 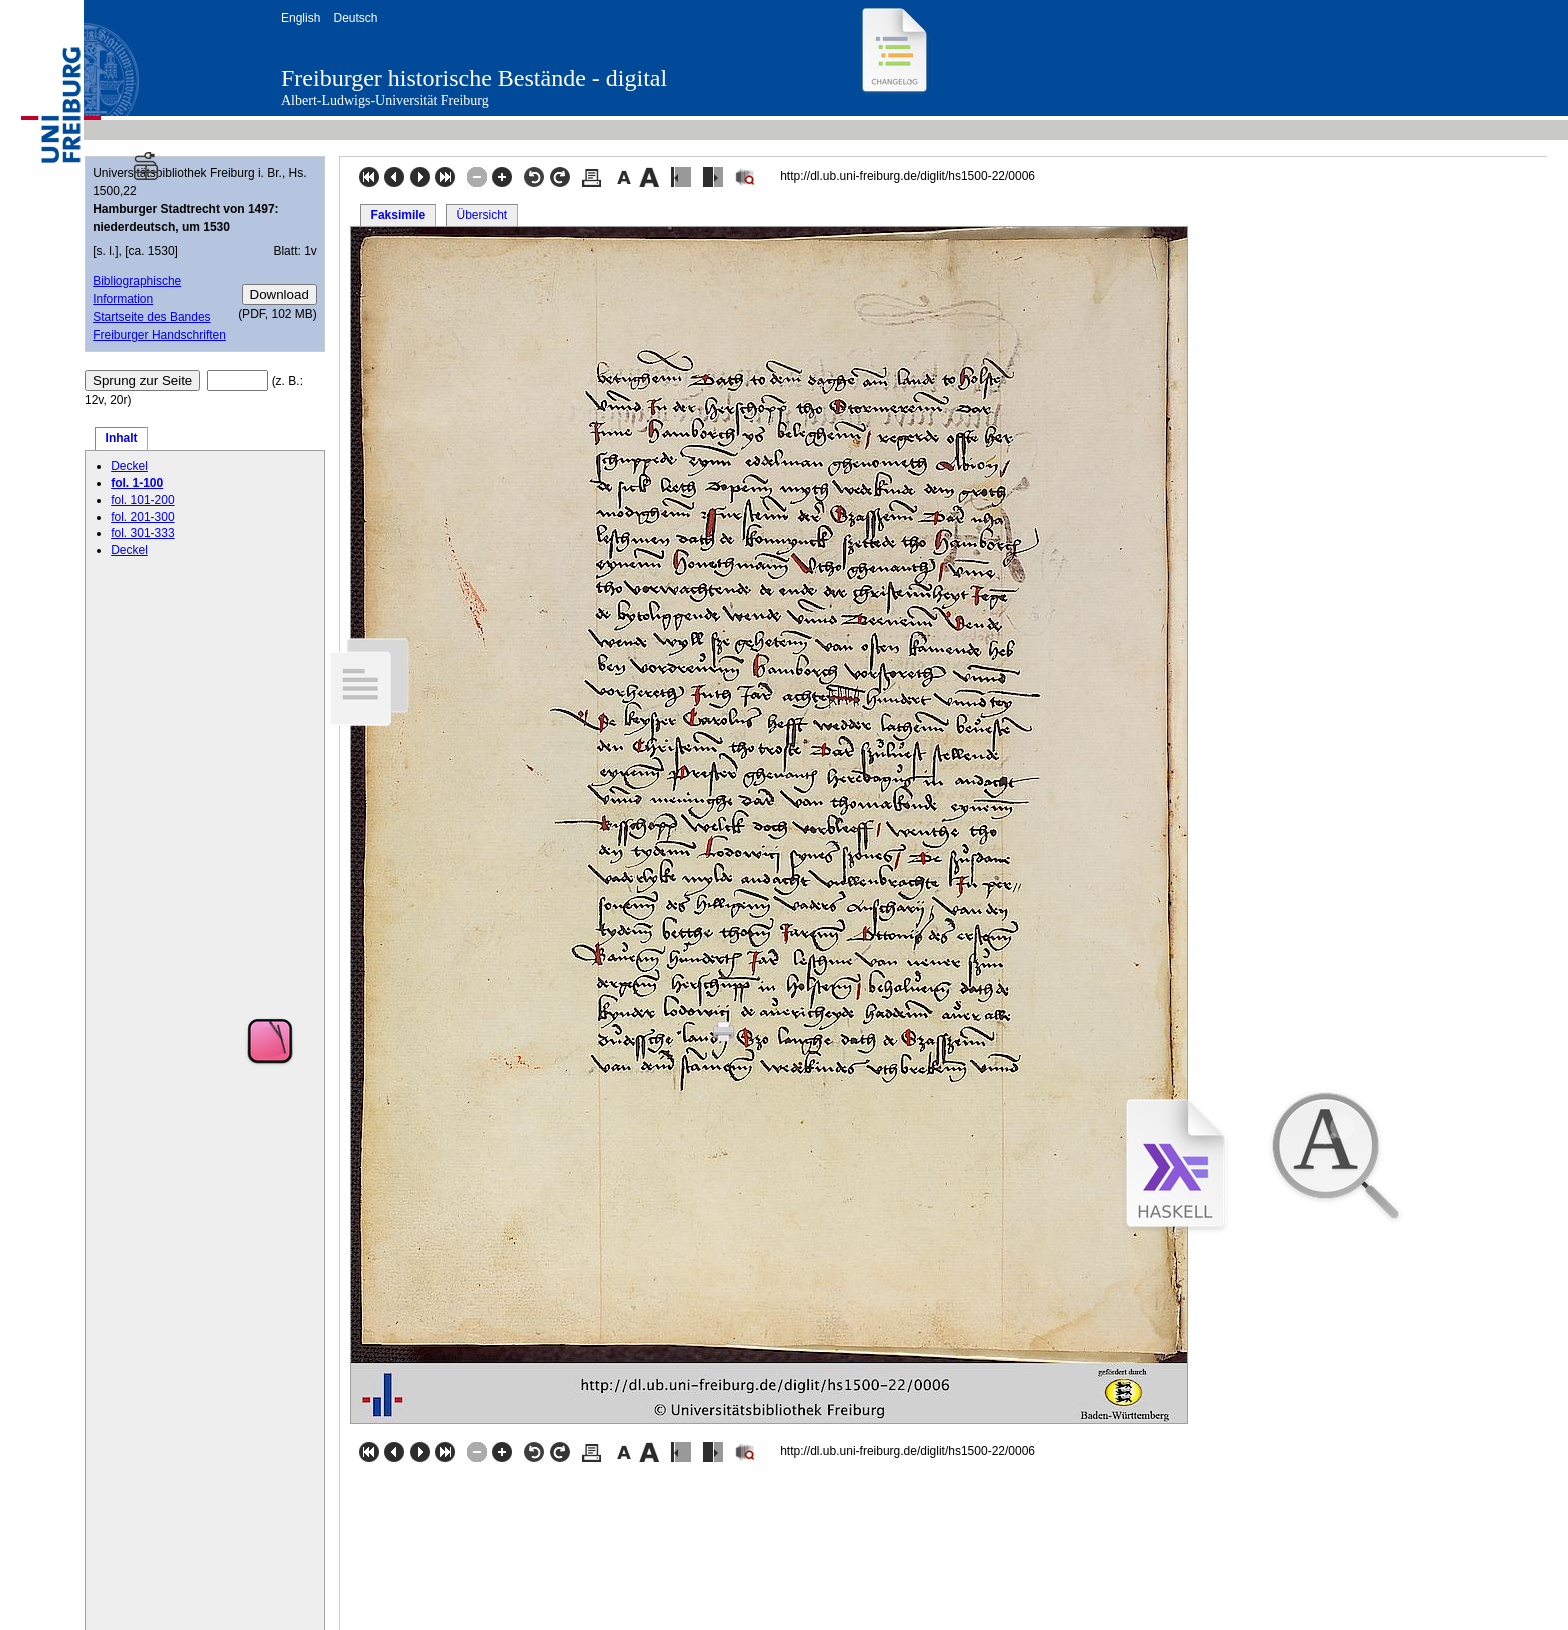 I want to click on indicates a folder contains documents, so click(x=369, y=682).